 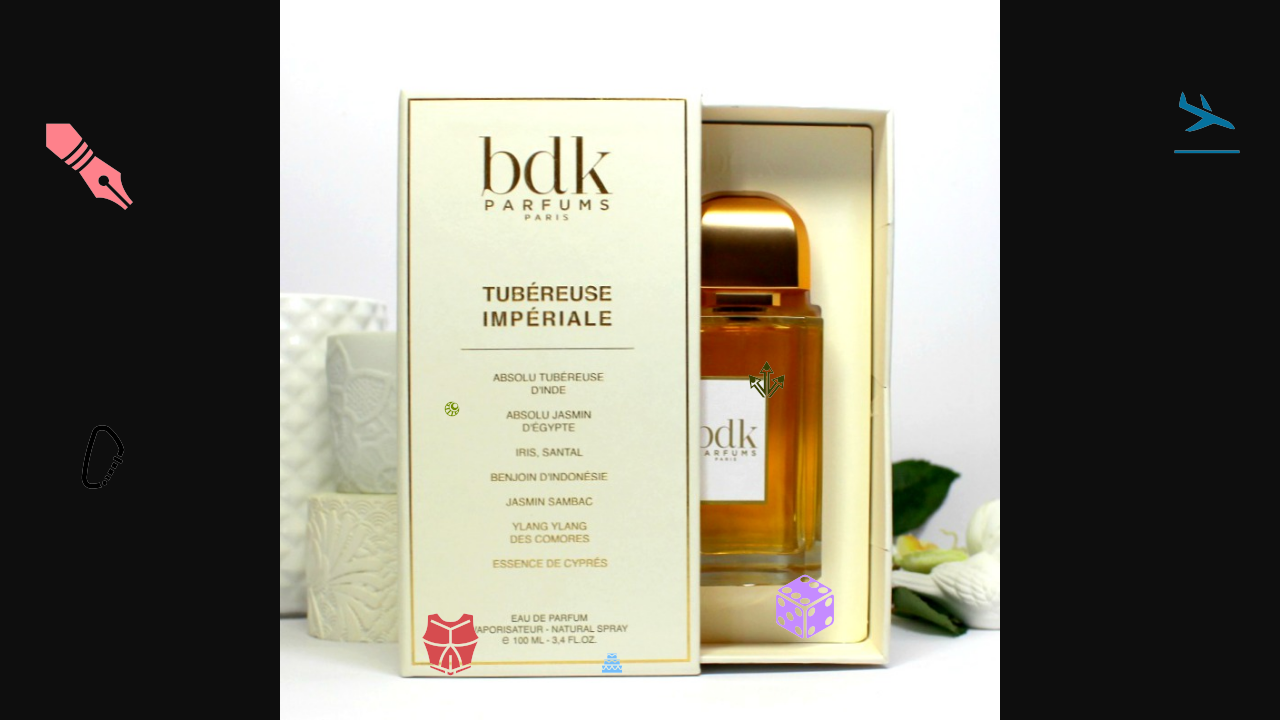 I want to click on indicates incoming flight arrival, so click(x=1207, y=124).